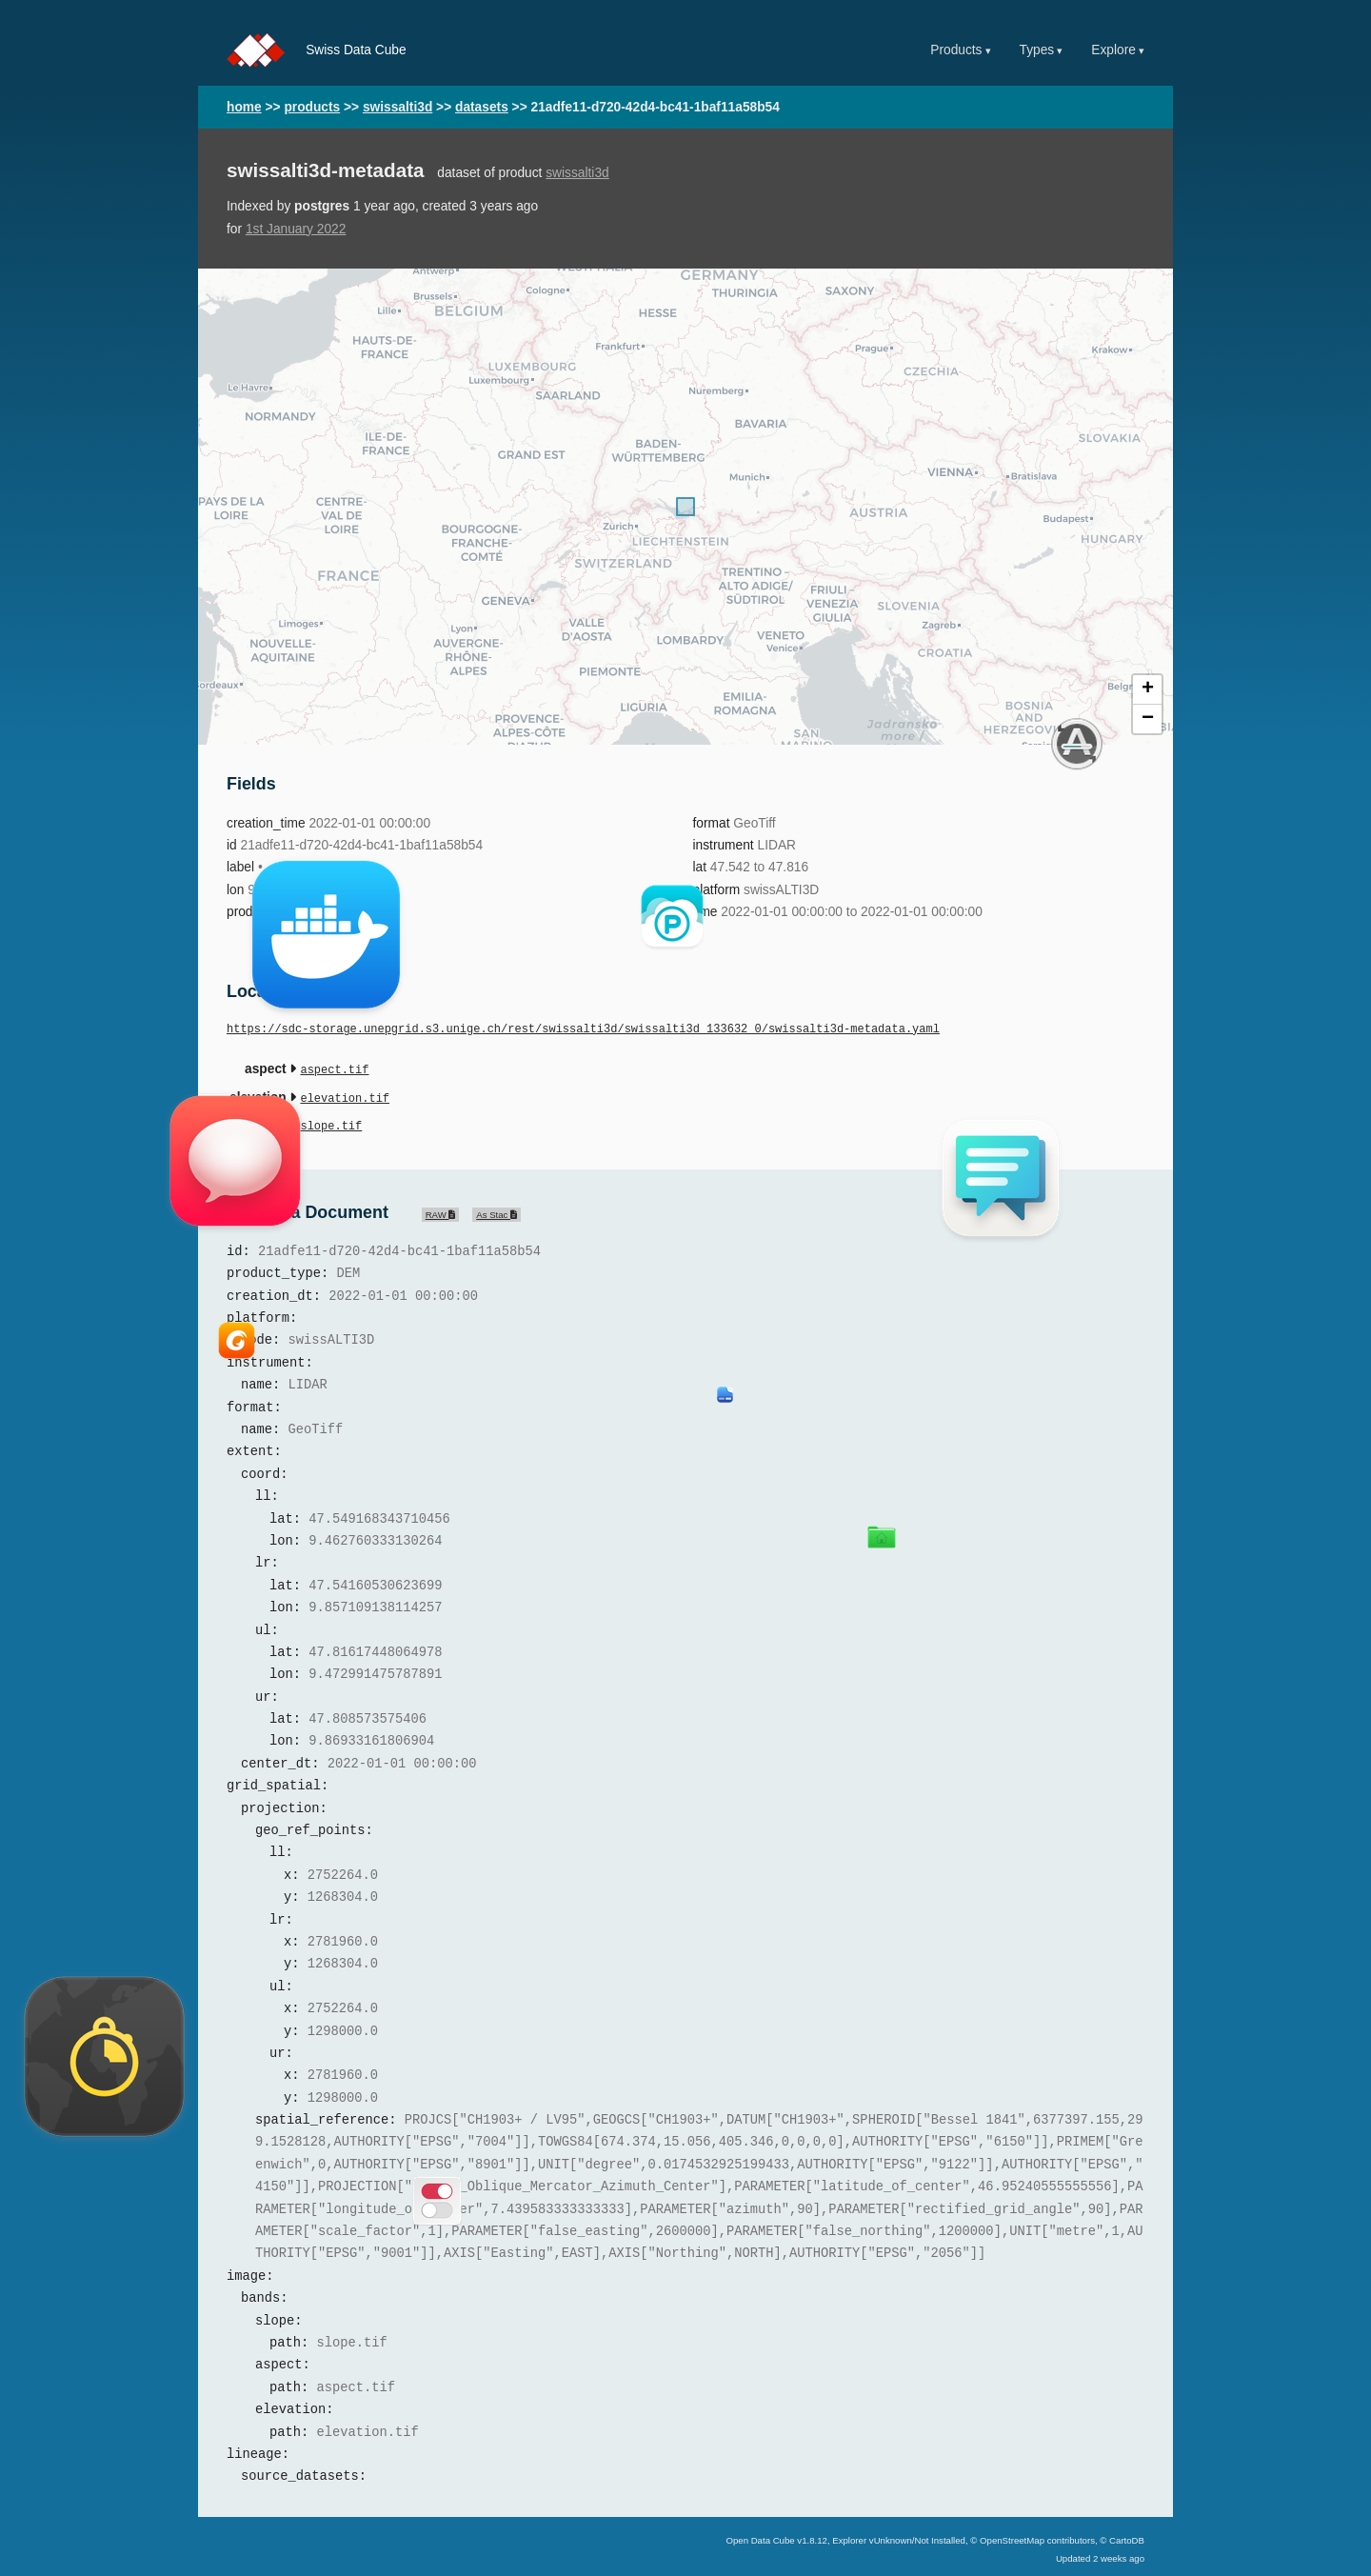 This screenshot has height=2576, width=1371. Describe the element at coordinates (672, 916) in the screenshot. I see `open pCloud cloud storage app` at that location.